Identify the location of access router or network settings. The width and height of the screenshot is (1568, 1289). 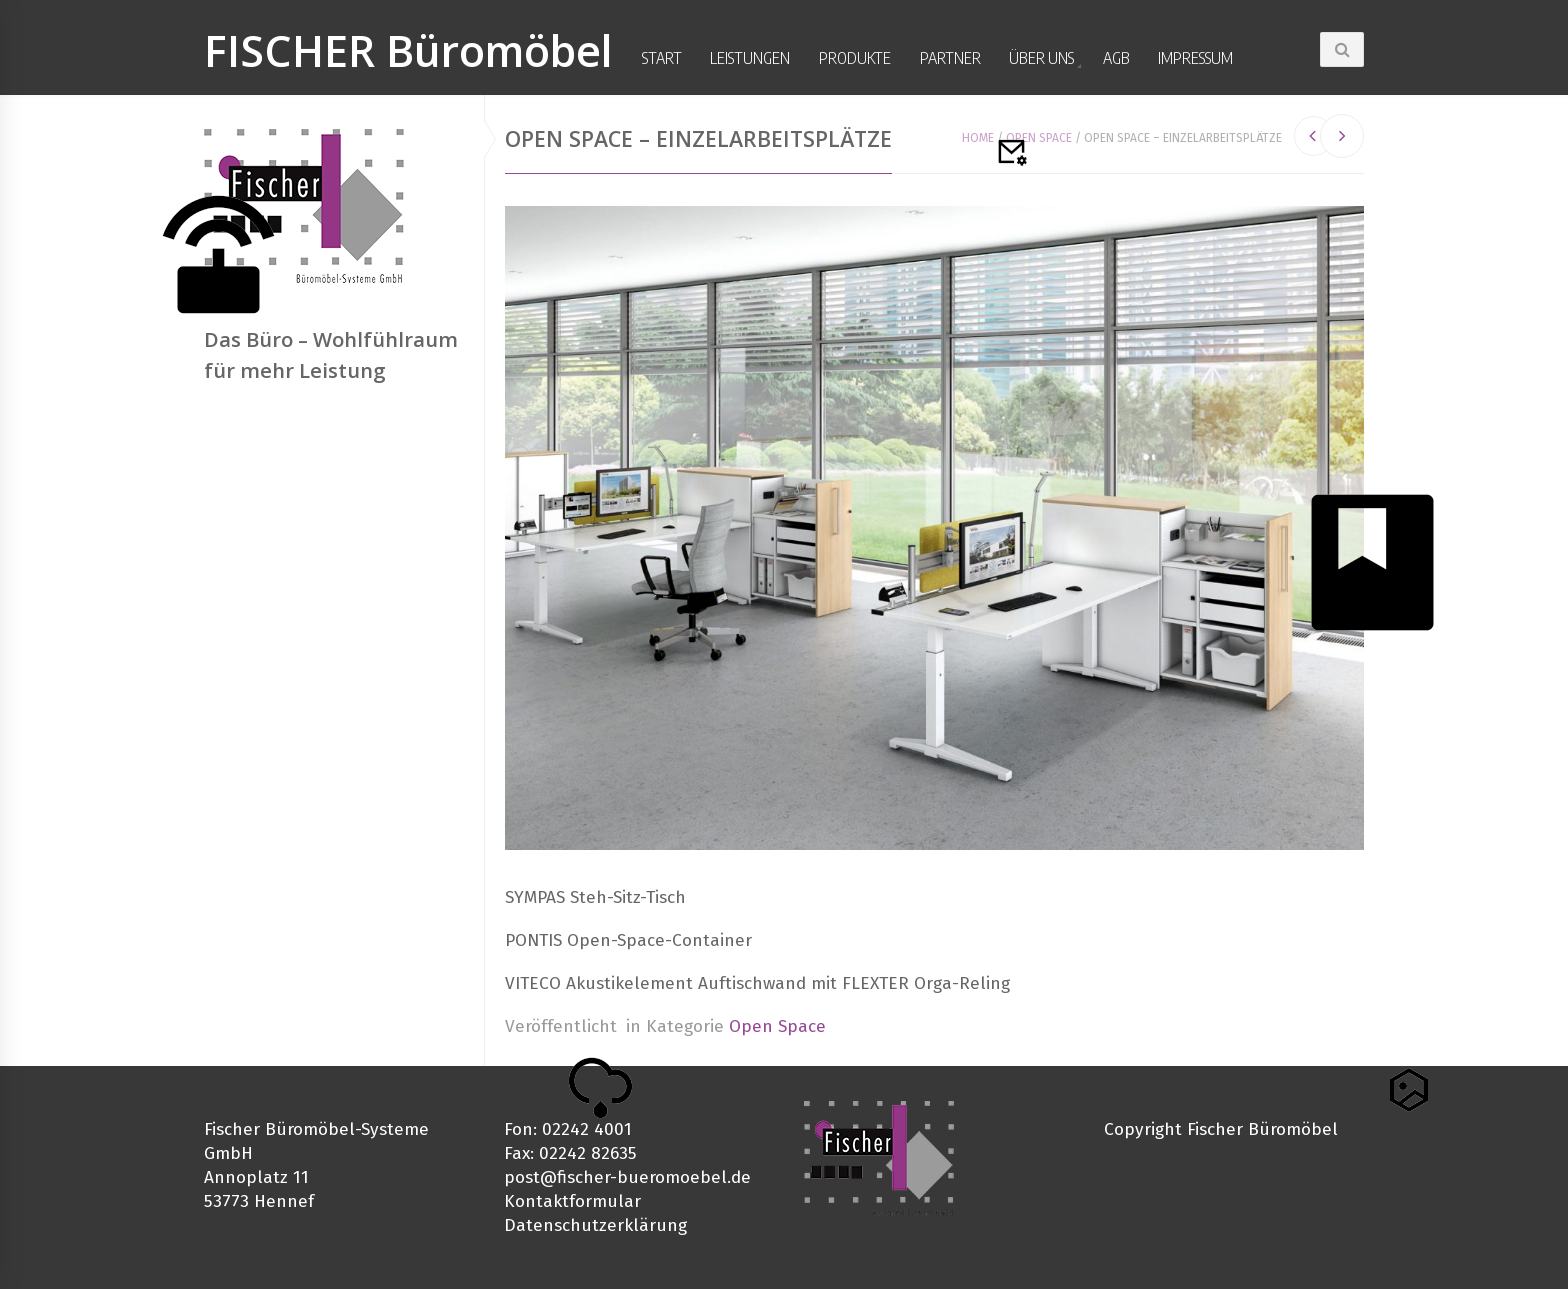
(218, 254).